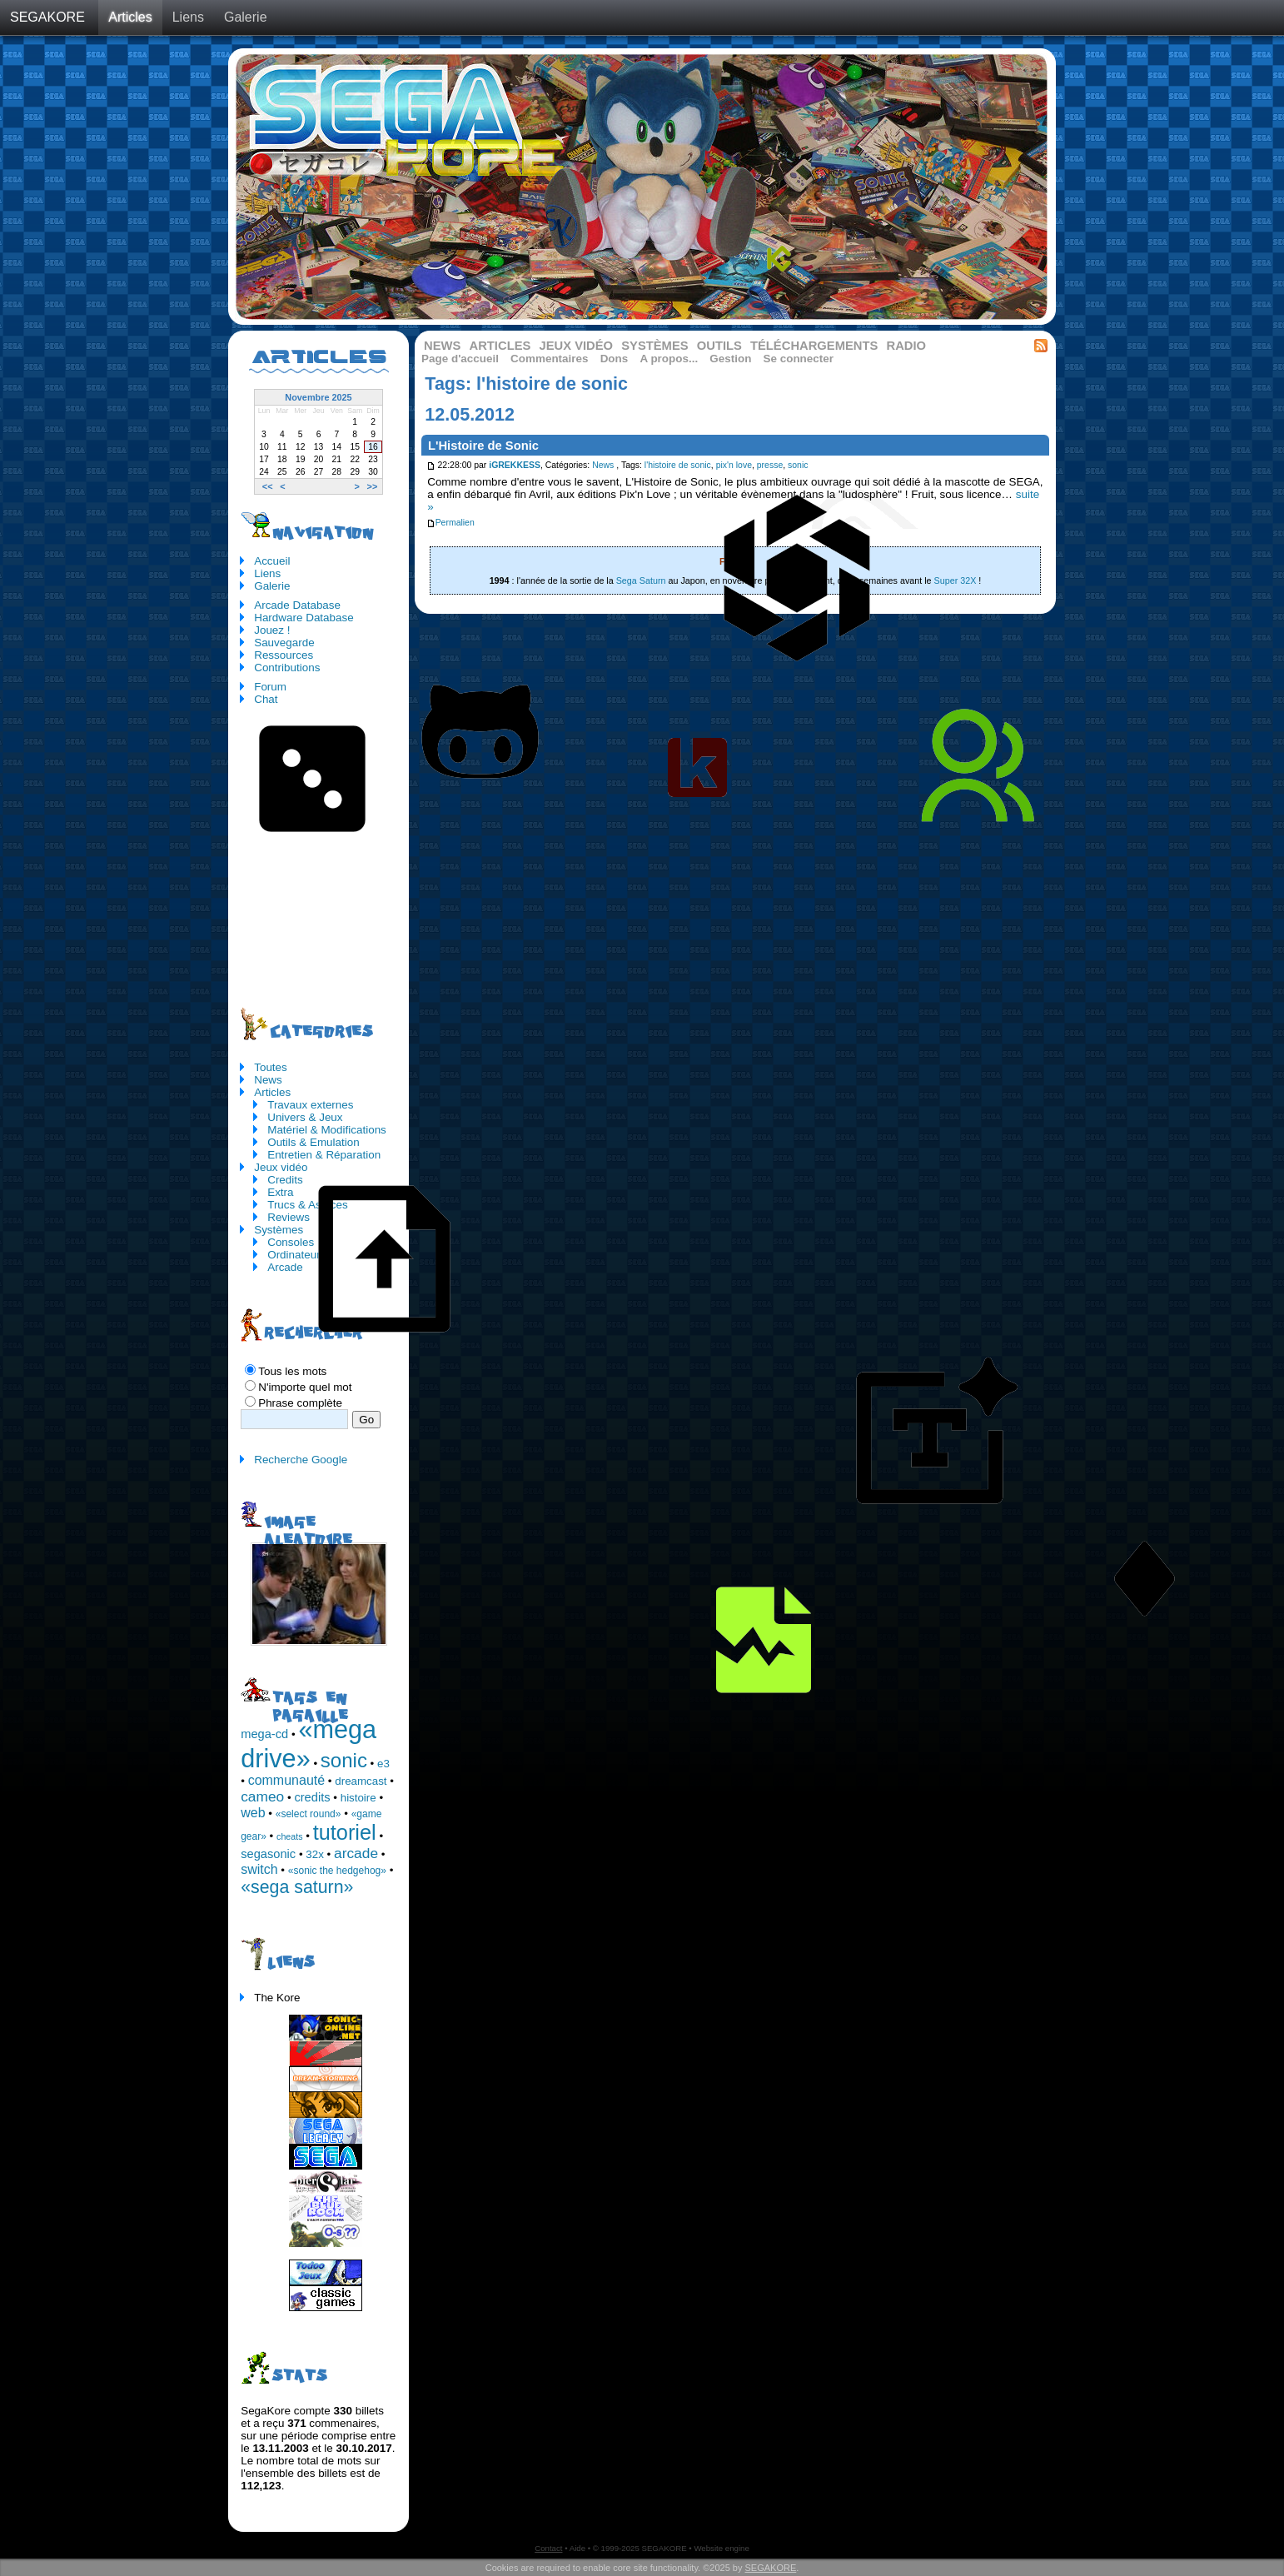 Image resolution: width=1284 pixels, height=2576 pixels. Describe the element at coordinates (764, 1640) in the screenshot. I see `indicates a corrupted or damaged file` at that location.